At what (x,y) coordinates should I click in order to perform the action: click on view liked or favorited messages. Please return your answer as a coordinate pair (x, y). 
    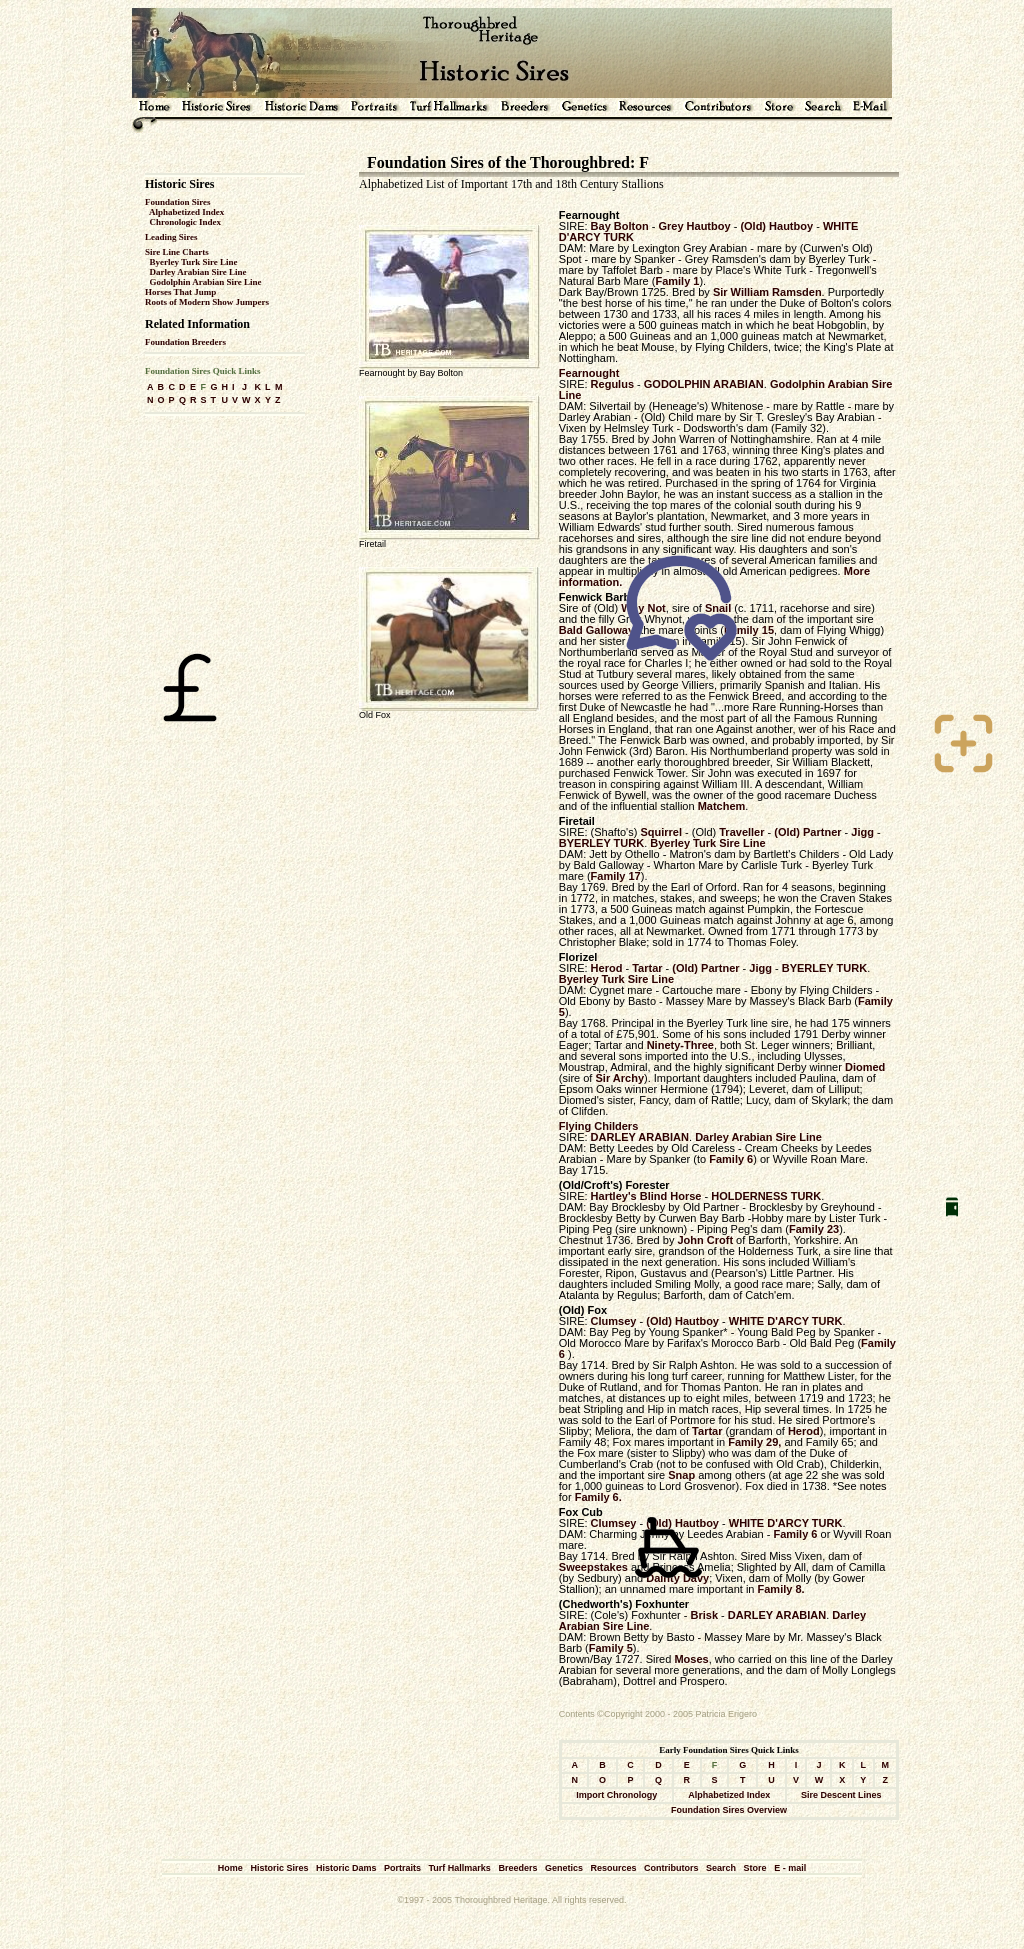
    Looking at the image, I should click on (679, 603).